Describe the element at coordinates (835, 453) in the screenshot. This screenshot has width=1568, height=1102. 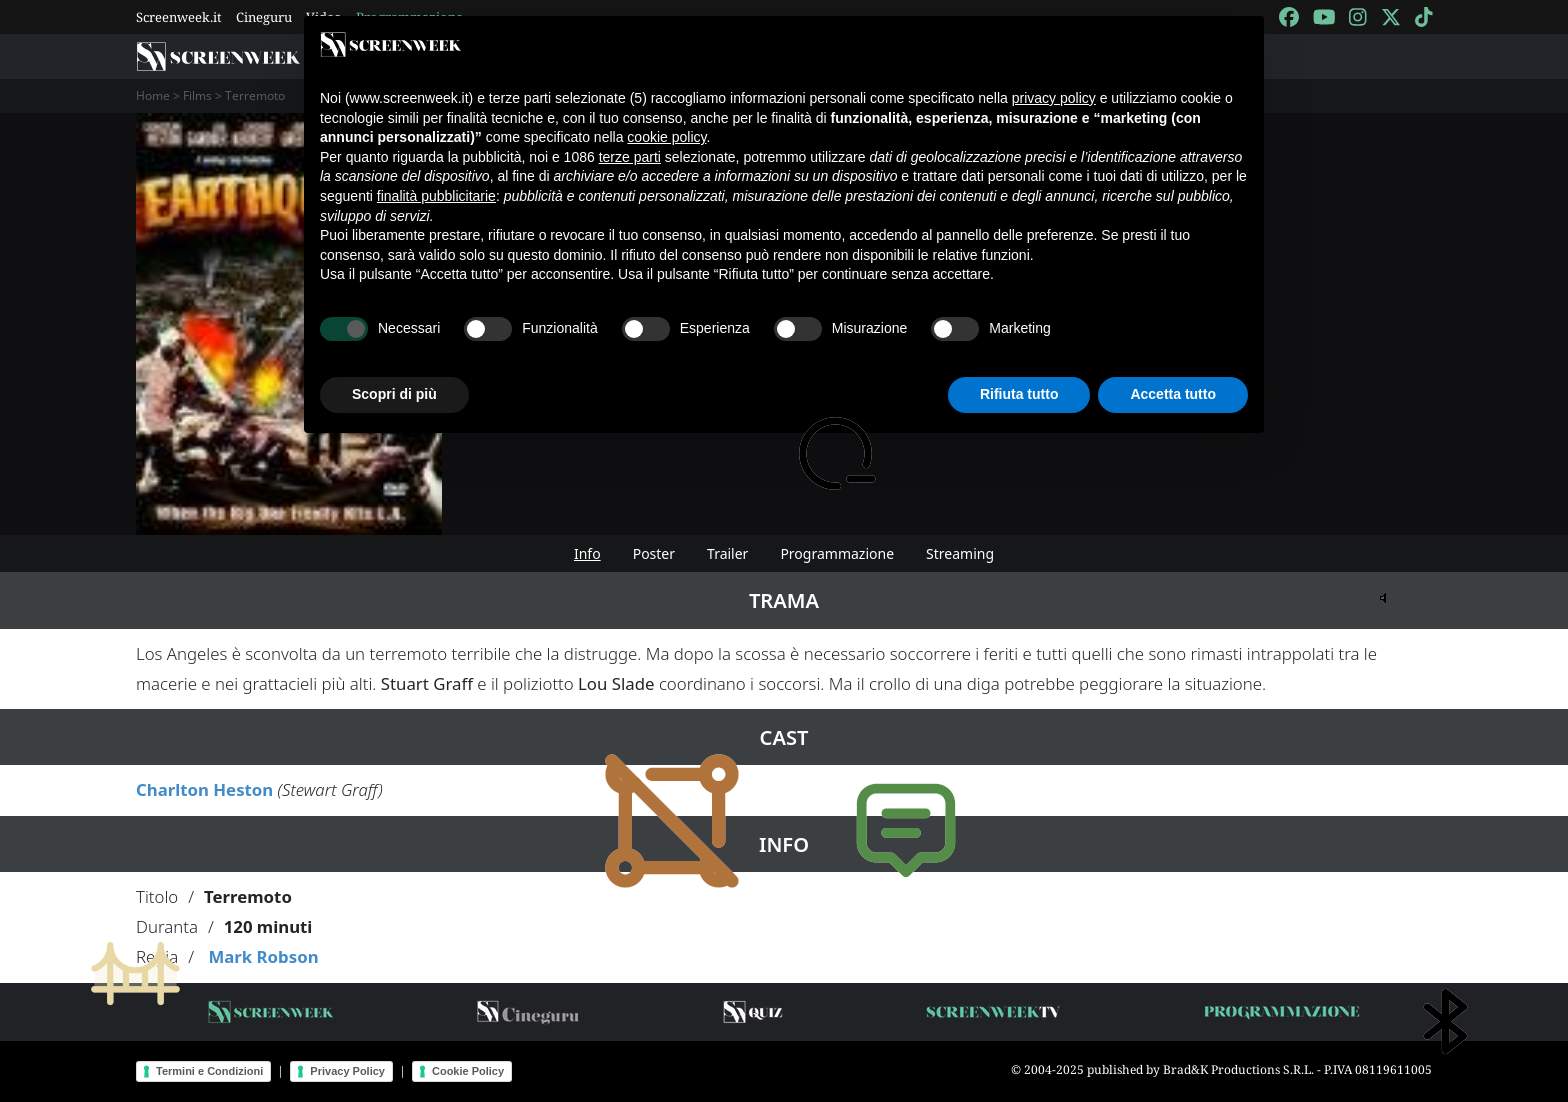
I see `remove item from a list or collection` at that location.